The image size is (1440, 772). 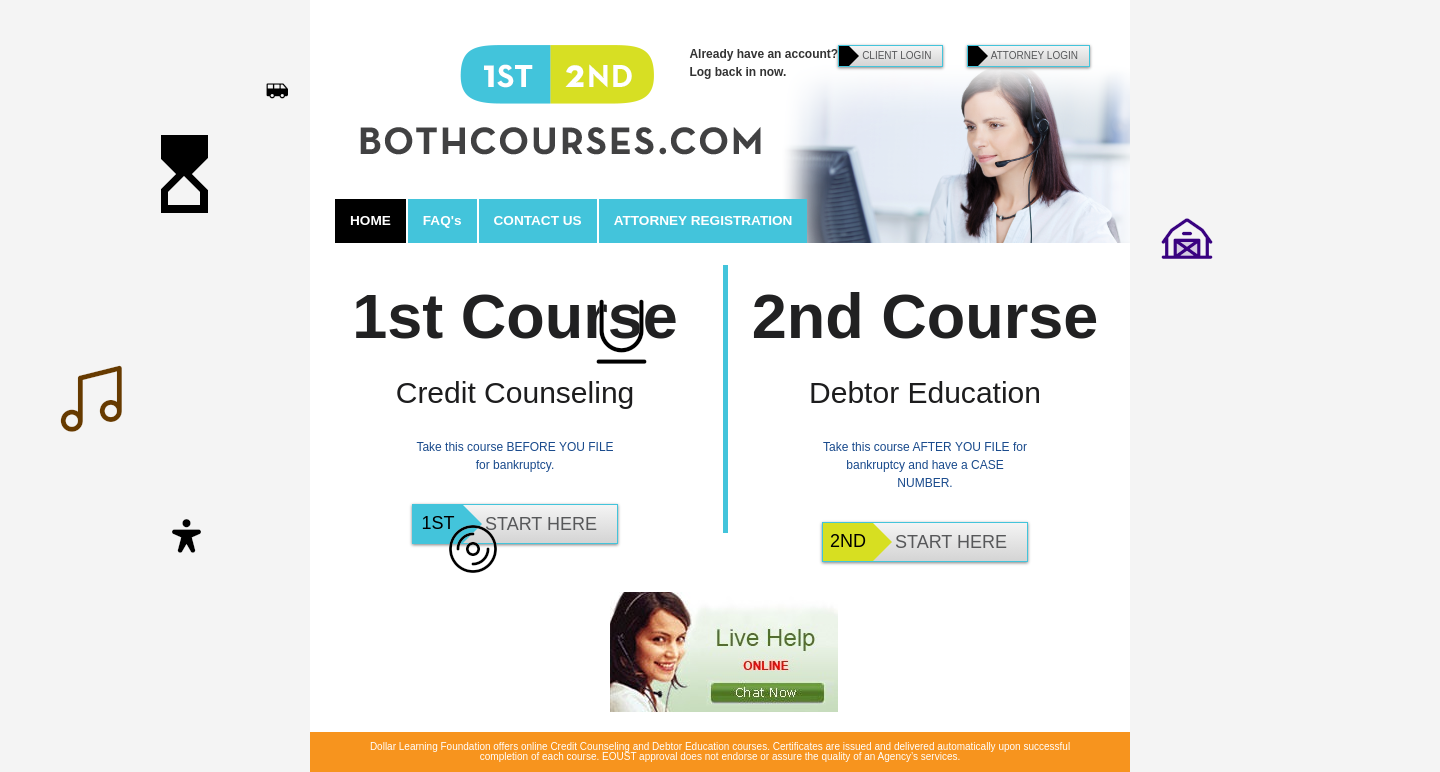 What do you see at coordinates (184, 174) in the screenshot?
I see `indicates time remaining or process in progress` at bounding box center [184, 174].